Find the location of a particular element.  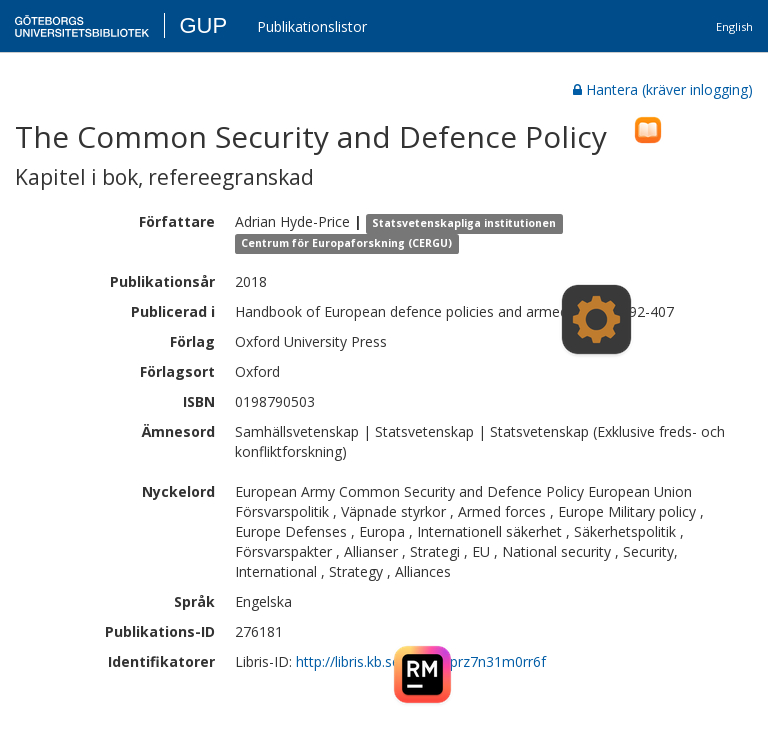

open the books app is located at coordinates (648, 130).